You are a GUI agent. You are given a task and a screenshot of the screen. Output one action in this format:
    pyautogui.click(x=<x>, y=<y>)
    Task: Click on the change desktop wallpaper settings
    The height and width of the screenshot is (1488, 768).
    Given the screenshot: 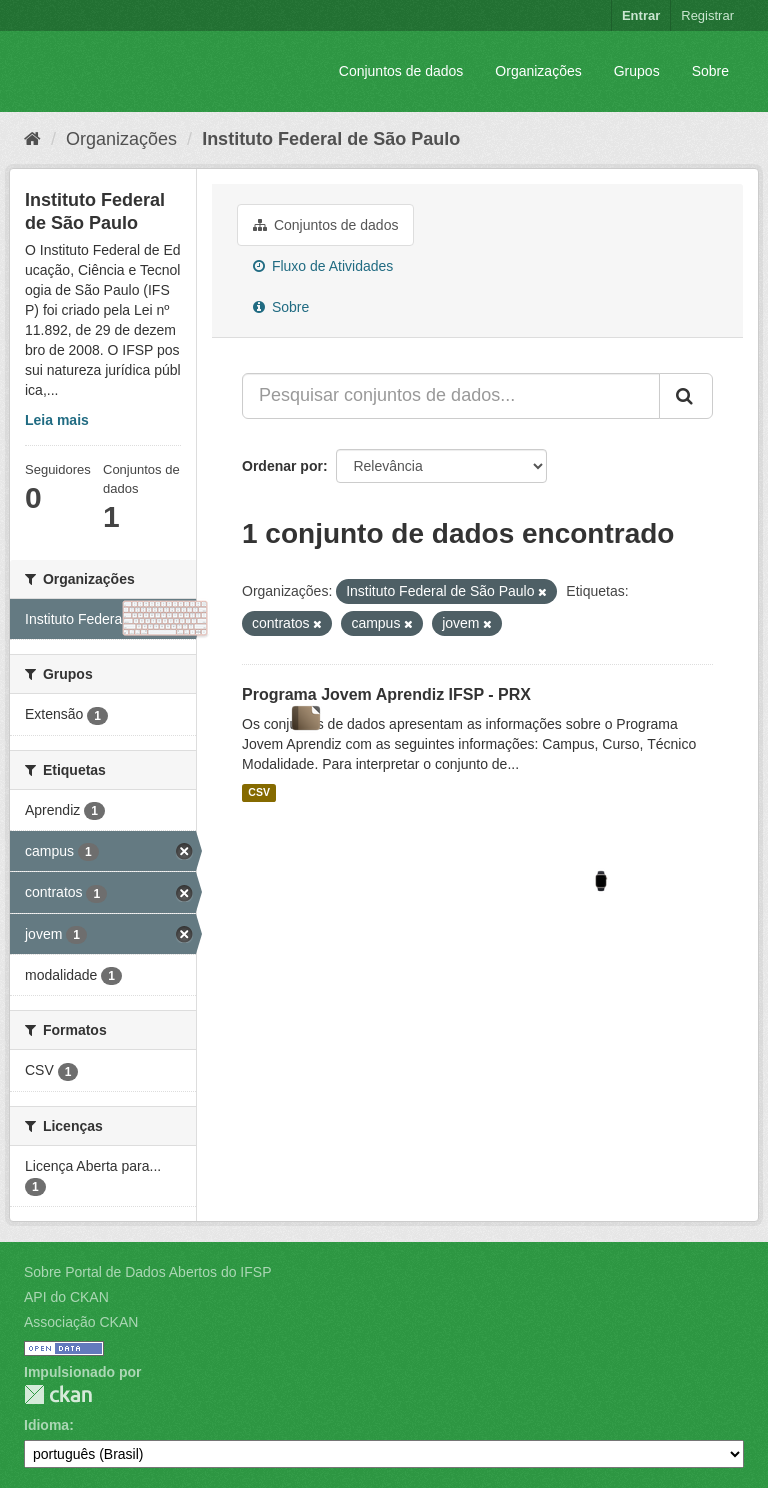 What is the action you would take?
    pyautogui.click(x=306, y=717)
    